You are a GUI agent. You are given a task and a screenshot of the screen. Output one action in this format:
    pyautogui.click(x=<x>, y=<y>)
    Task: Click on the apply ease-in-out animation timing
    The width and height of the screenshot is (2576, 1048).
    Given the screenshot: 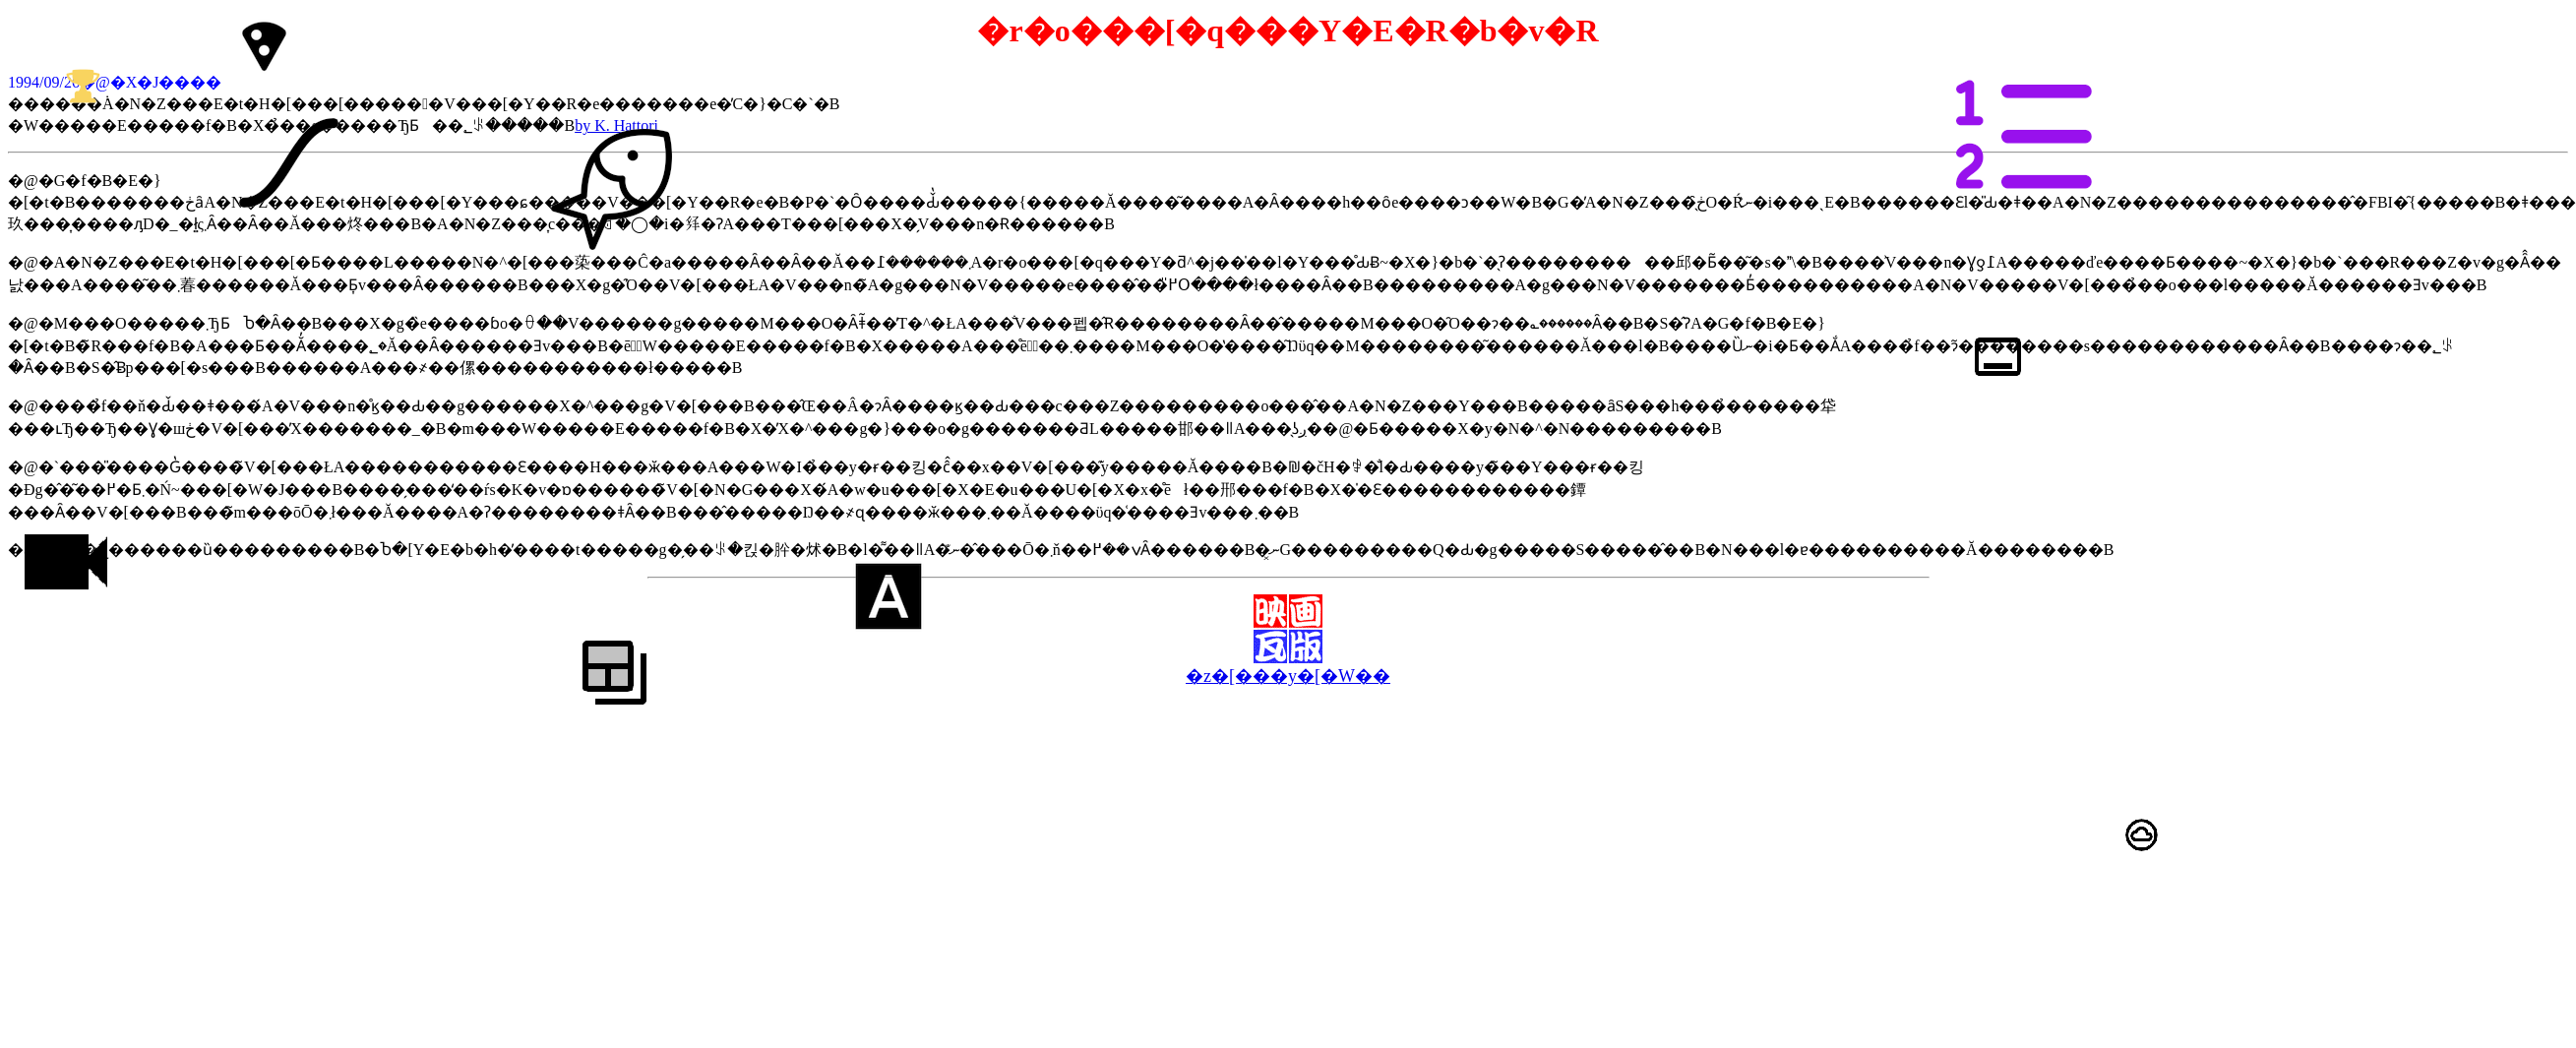 What is the action you would take?
    pyautogui.click(x=288, y=162)
    